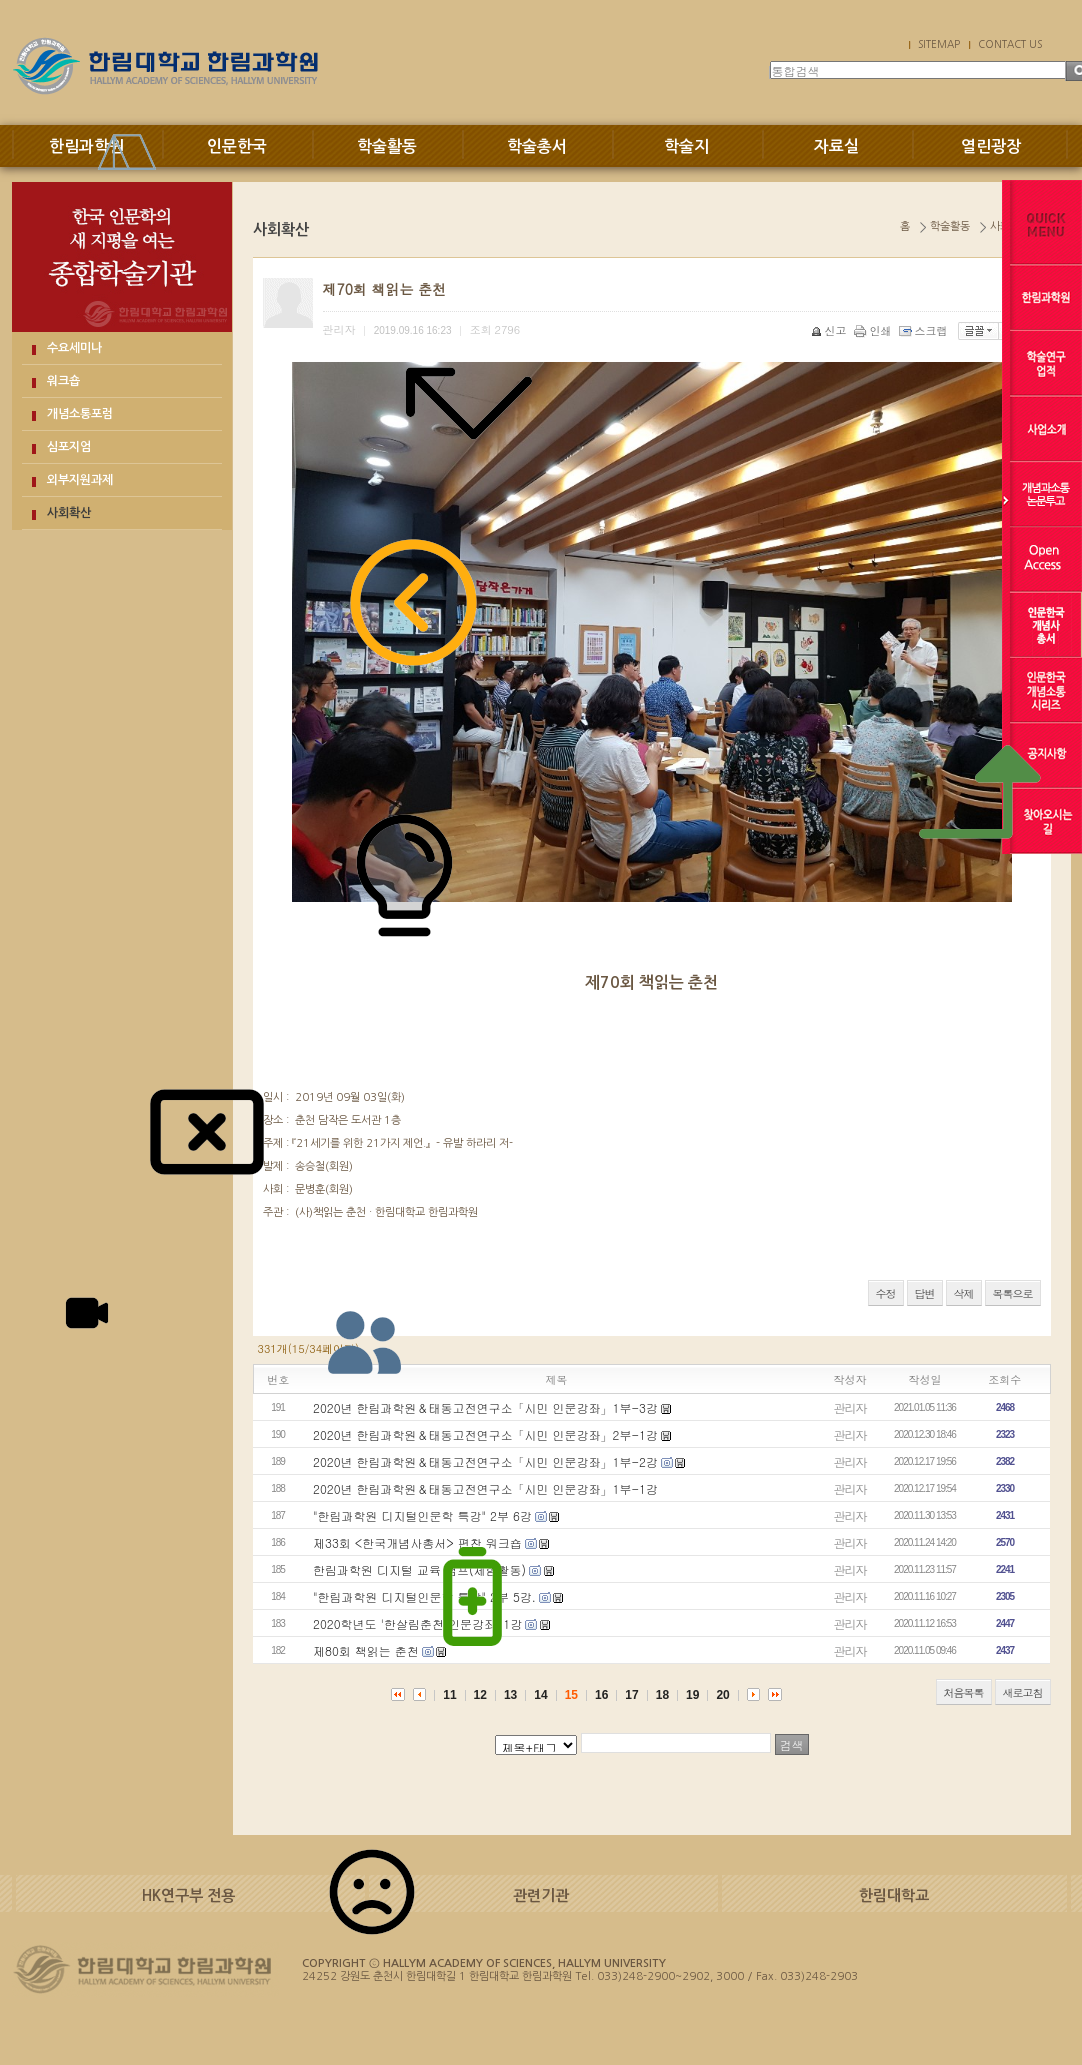 This screenshot has width=1082, height=2065. What do you see at coordinates (469, 399) in the screenshot?
I see `go back to previous step` at bounding box center [469, 399].